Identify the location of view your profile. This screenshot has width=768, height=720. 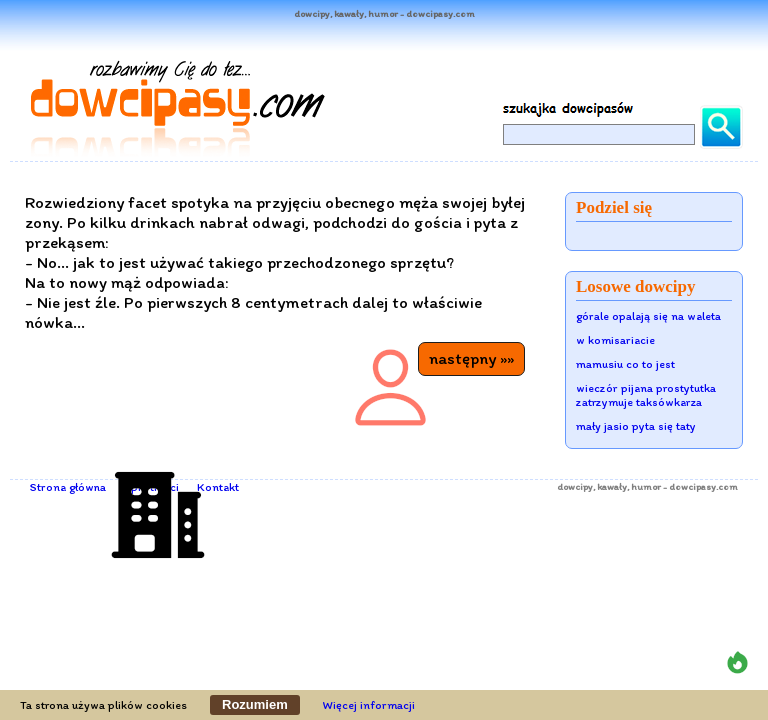
(390, 387).